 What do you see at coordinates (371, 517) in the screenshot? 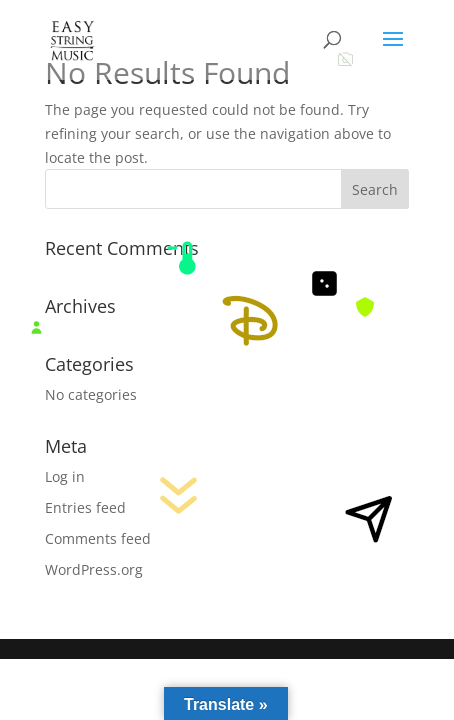
I see `send a message` at bounding box center [371, 517].